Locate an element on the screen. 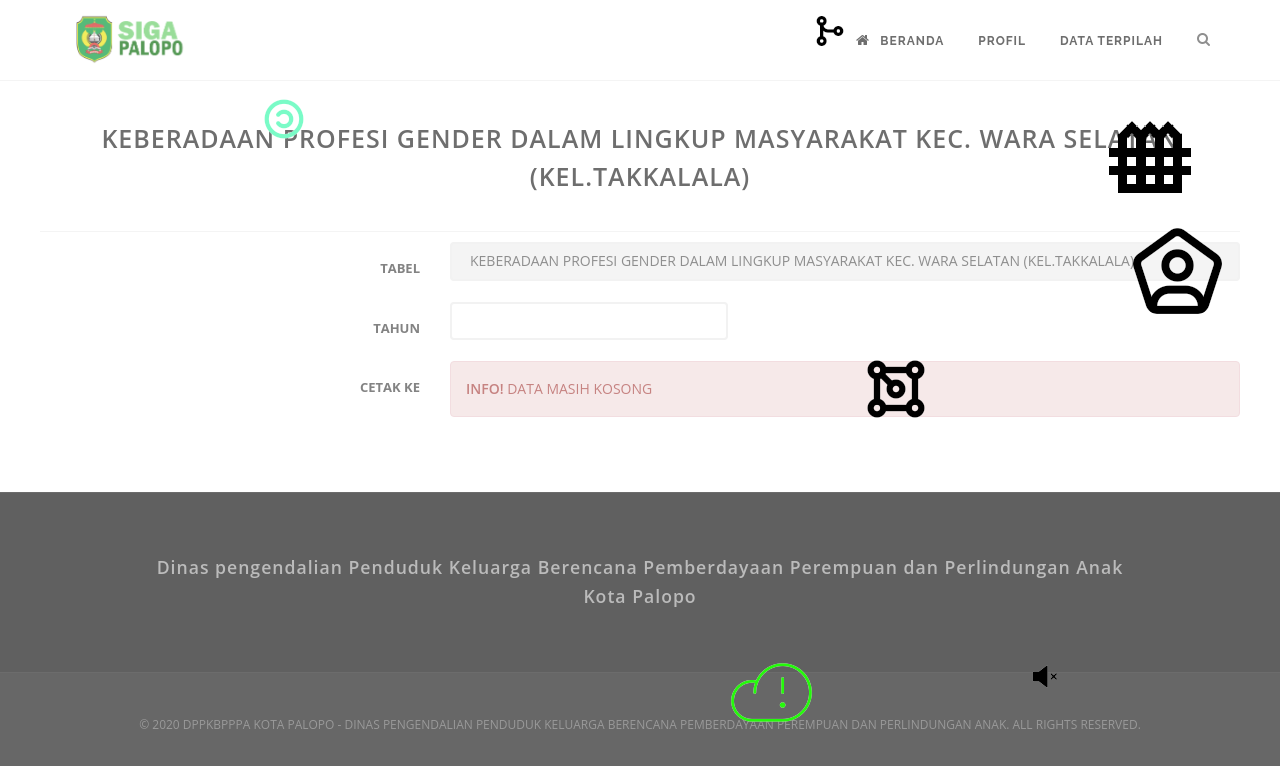 This screenshot has width=1280, height=766. indicates copyleft licensing status is located at coordinates (284, 119).